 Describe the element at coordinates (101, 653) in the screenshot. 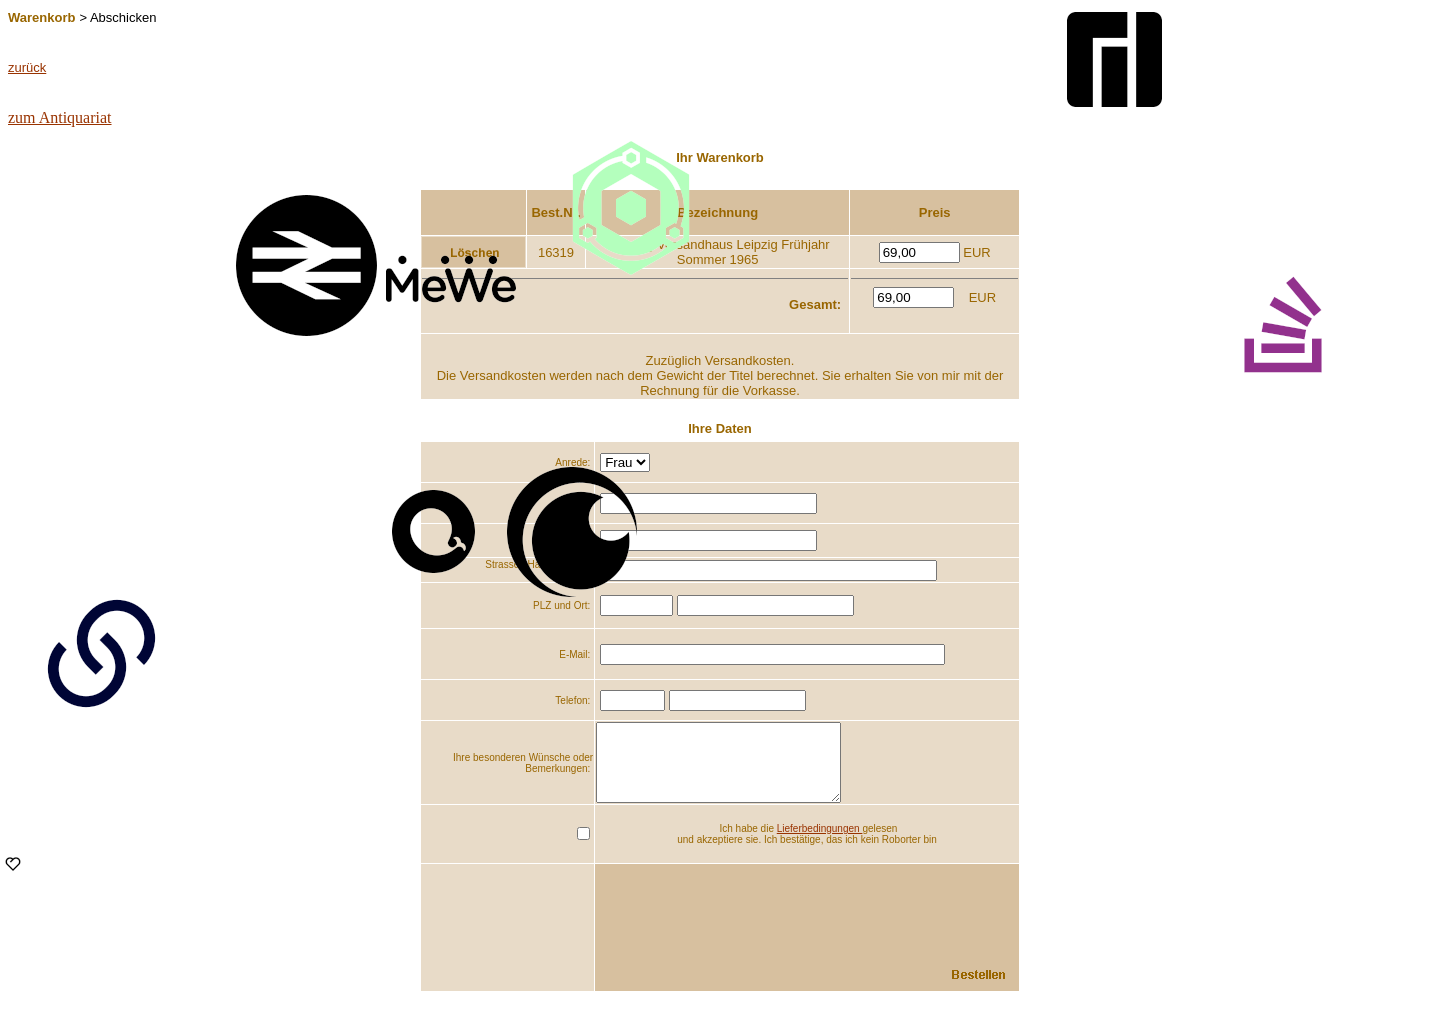

I see `view linked items or connections` at that location.